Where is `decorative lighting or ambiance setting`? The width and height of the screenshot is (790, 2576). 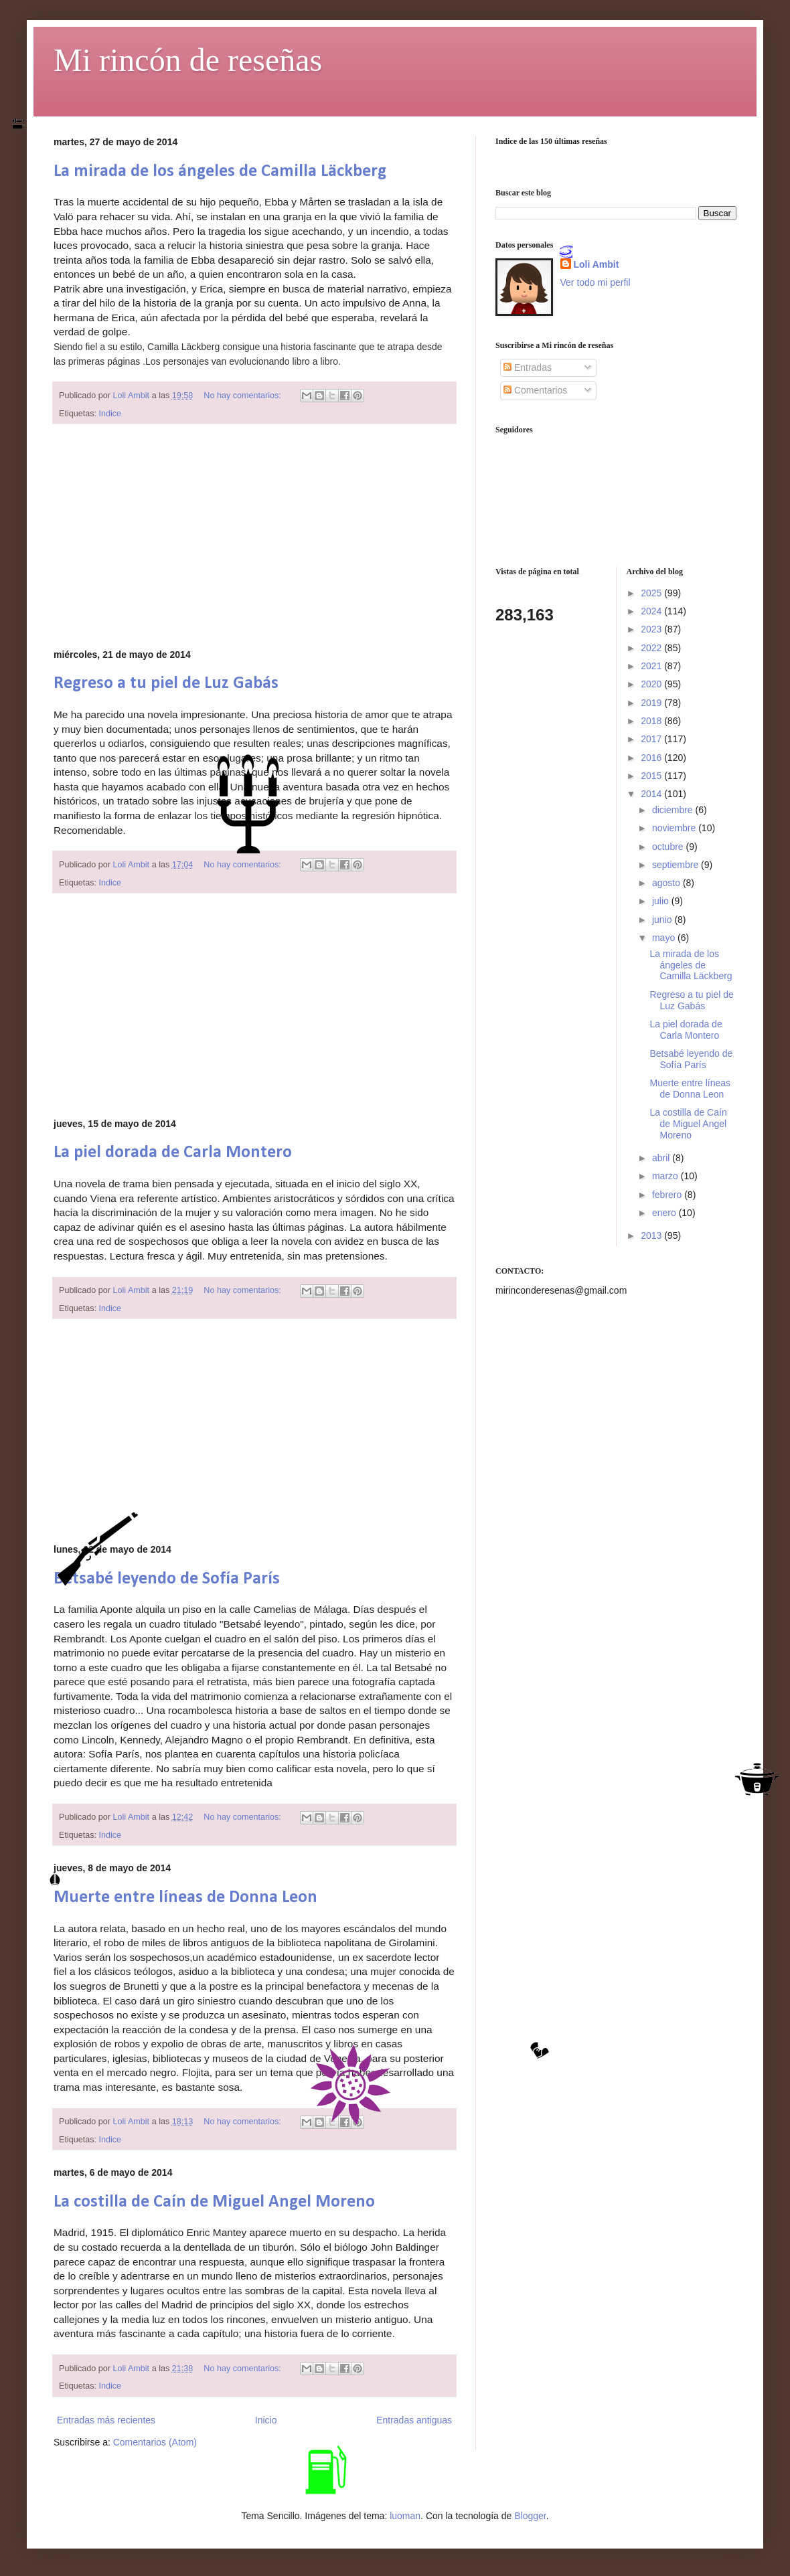
decorative lighting or ambiance setting is located at coordinates (248, 804).